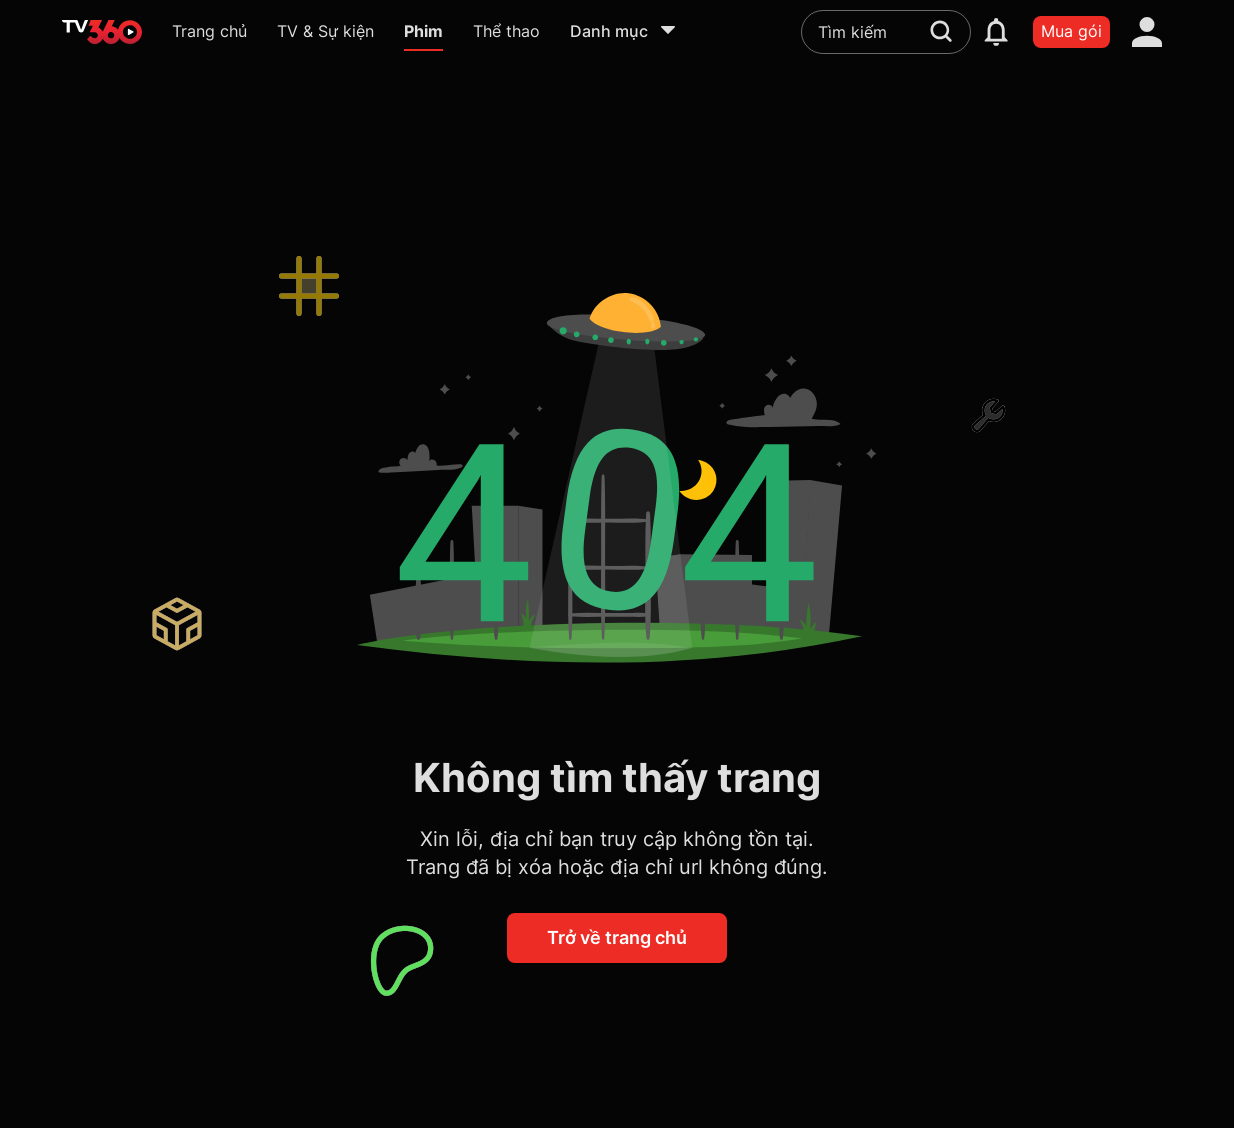 Image resolution: width=1234 pixels, height=1128 pixels. I want to click on add or view hashtags, so click(309, 286).